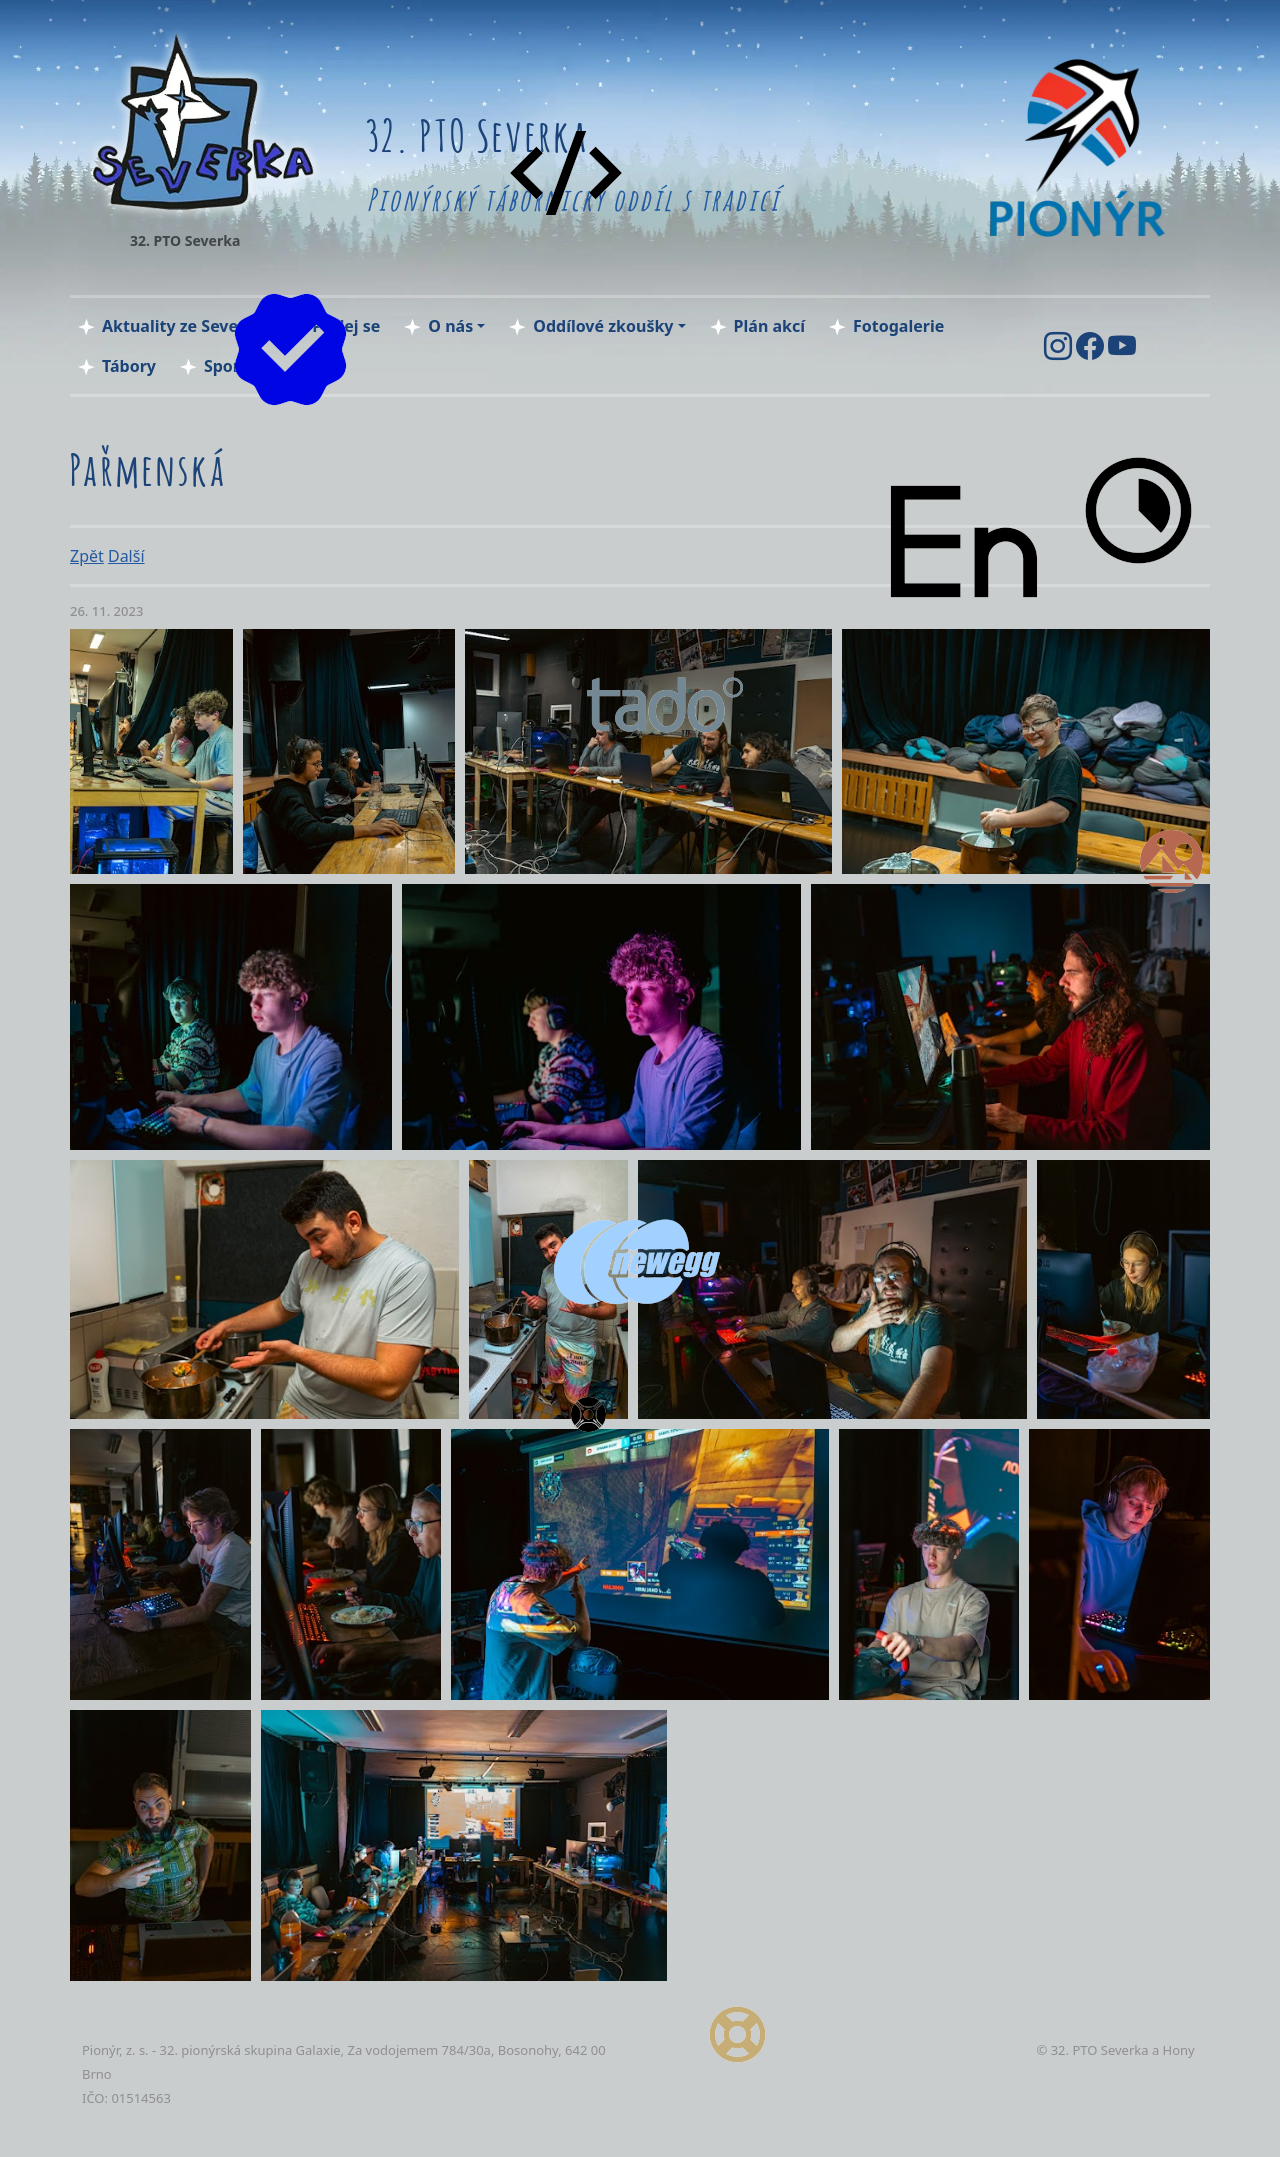 The height and width of the screenshot is (2157, 1280). What do you see at coordinates (290, 349) in the screenshot?
I see `indicates a verified account or profile` at bounding box center [290, 349].